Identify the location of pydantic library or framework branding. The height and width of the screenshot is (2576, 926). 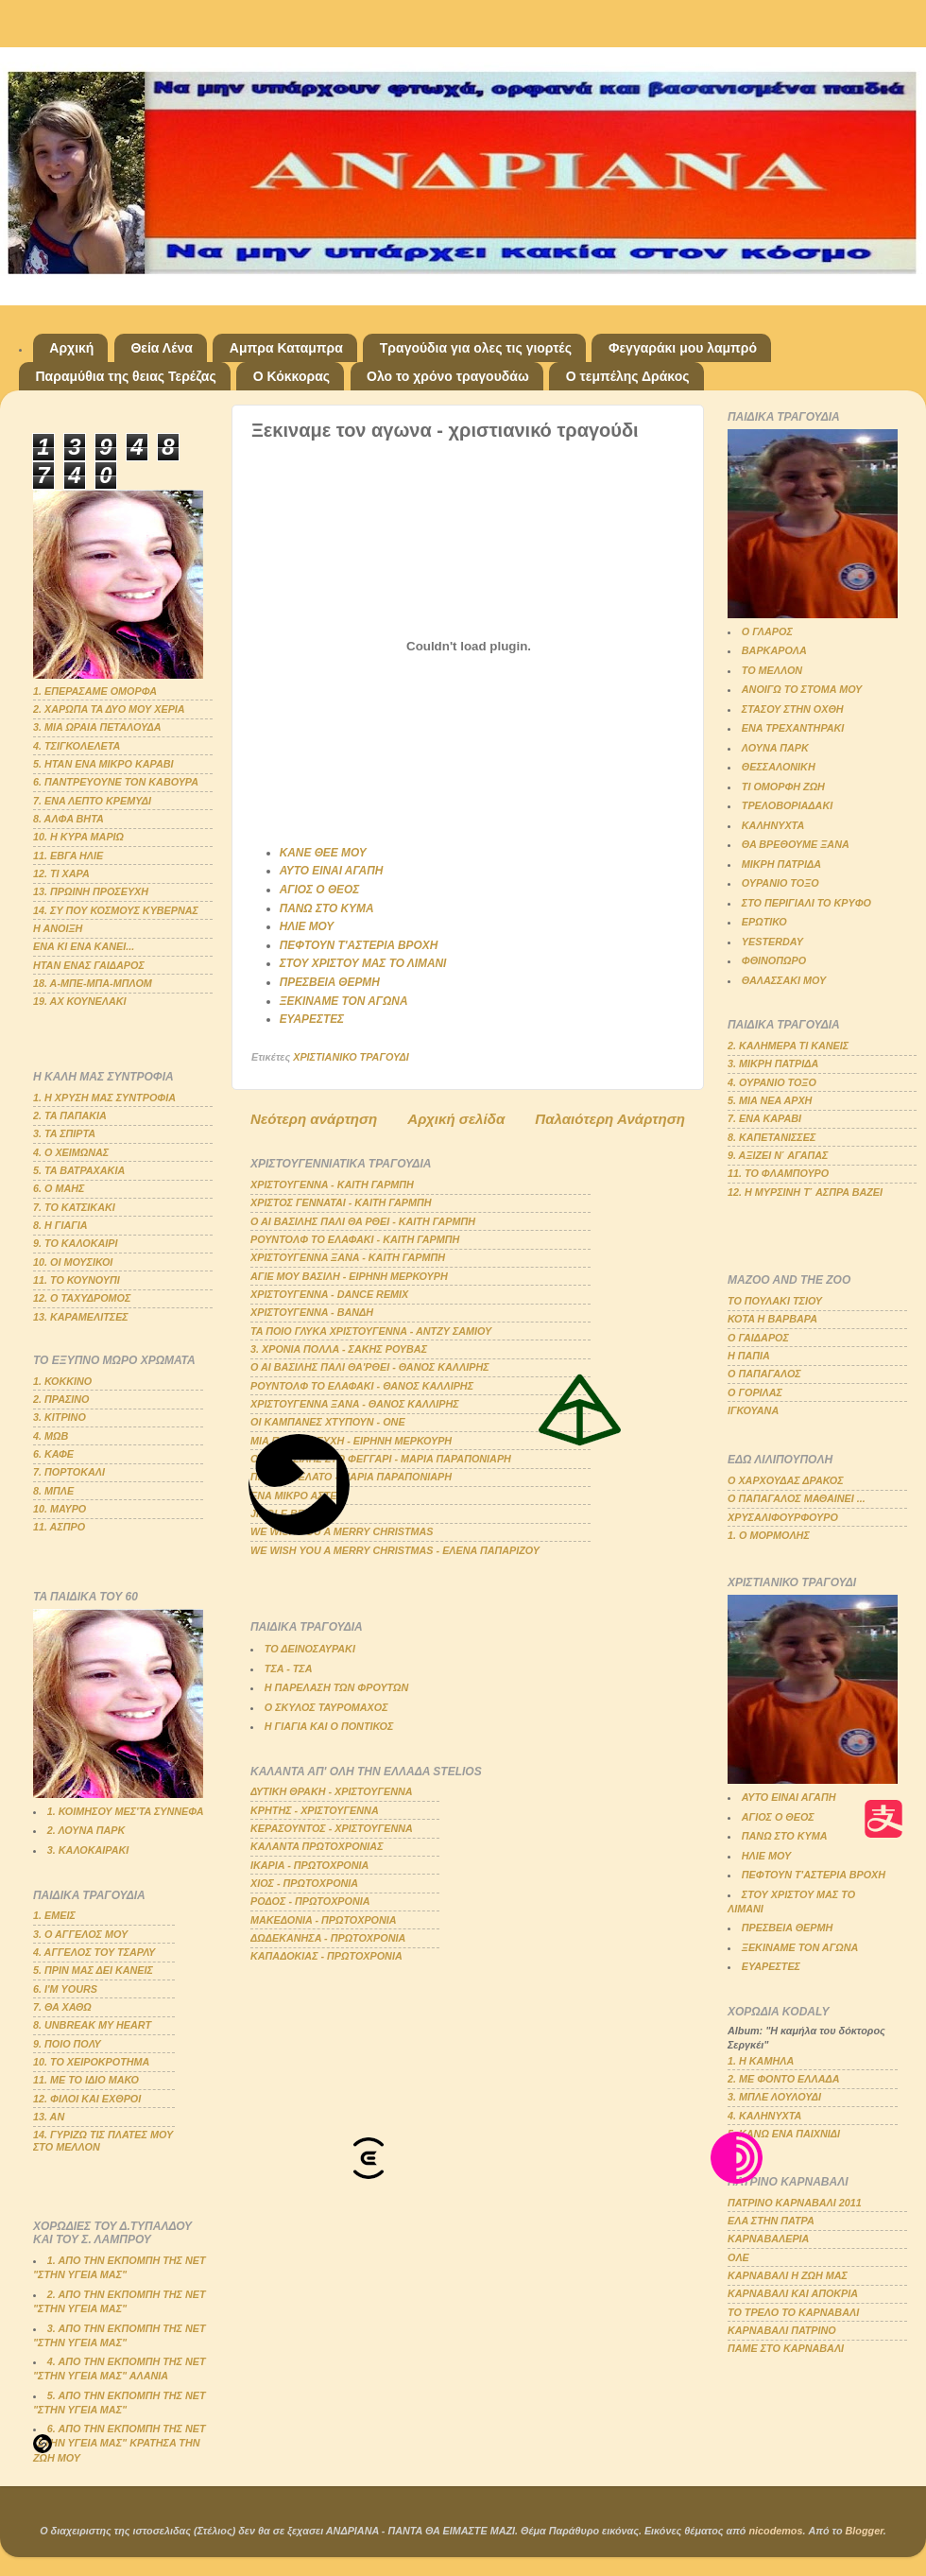
(579, 1409).